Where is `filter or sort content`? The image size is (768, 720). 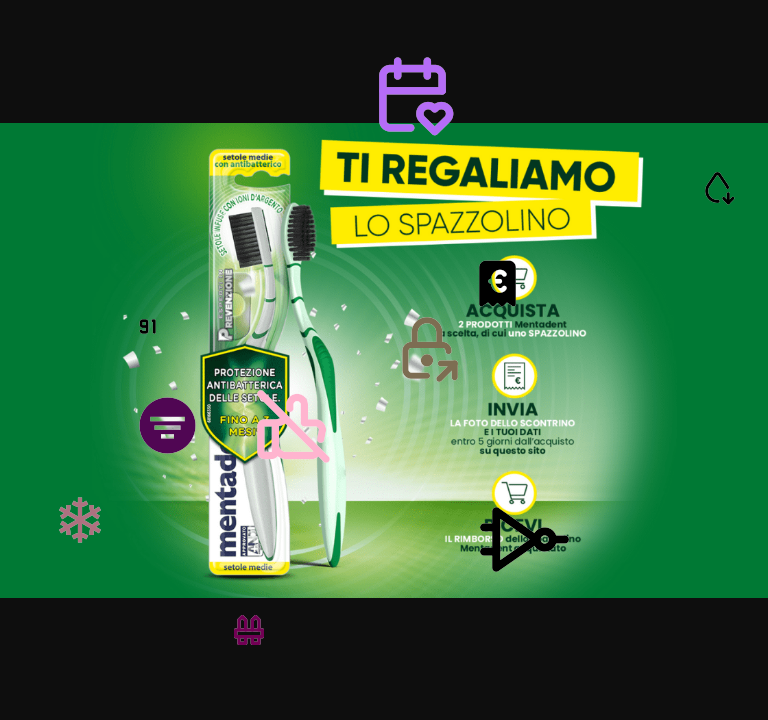
filter or sort content is located at coordinates (167, 425).